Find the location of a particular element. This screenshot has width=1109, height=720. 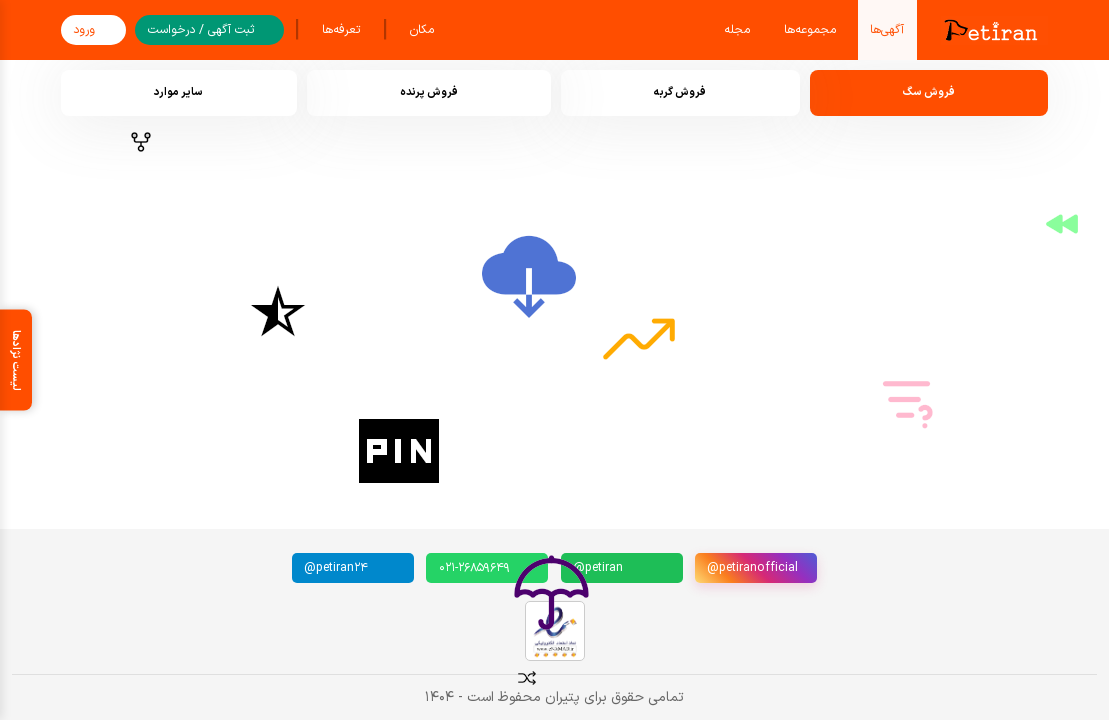

indicates a partial or half rating is located at coordinates (278, 311).